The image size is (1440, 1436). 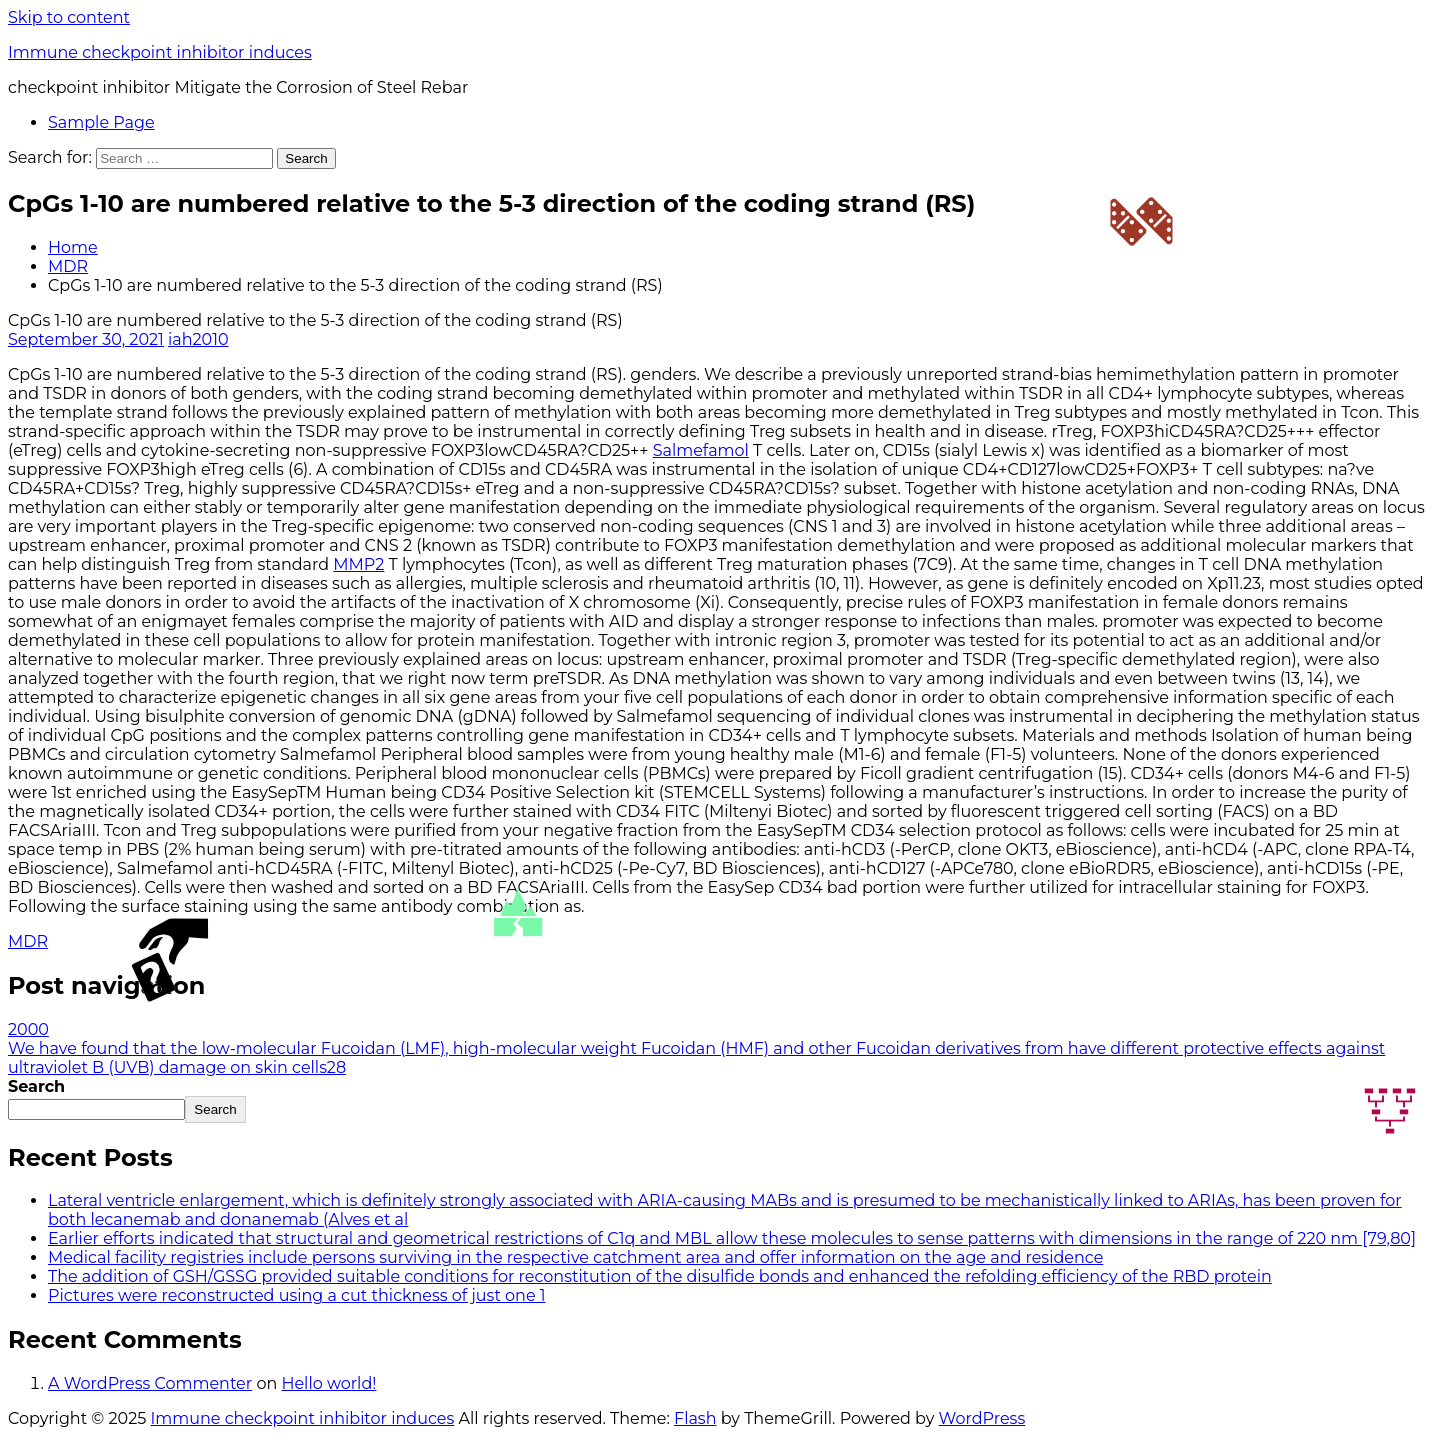 I want to click on draw a random card from the deck, so click(x=170, y=960).